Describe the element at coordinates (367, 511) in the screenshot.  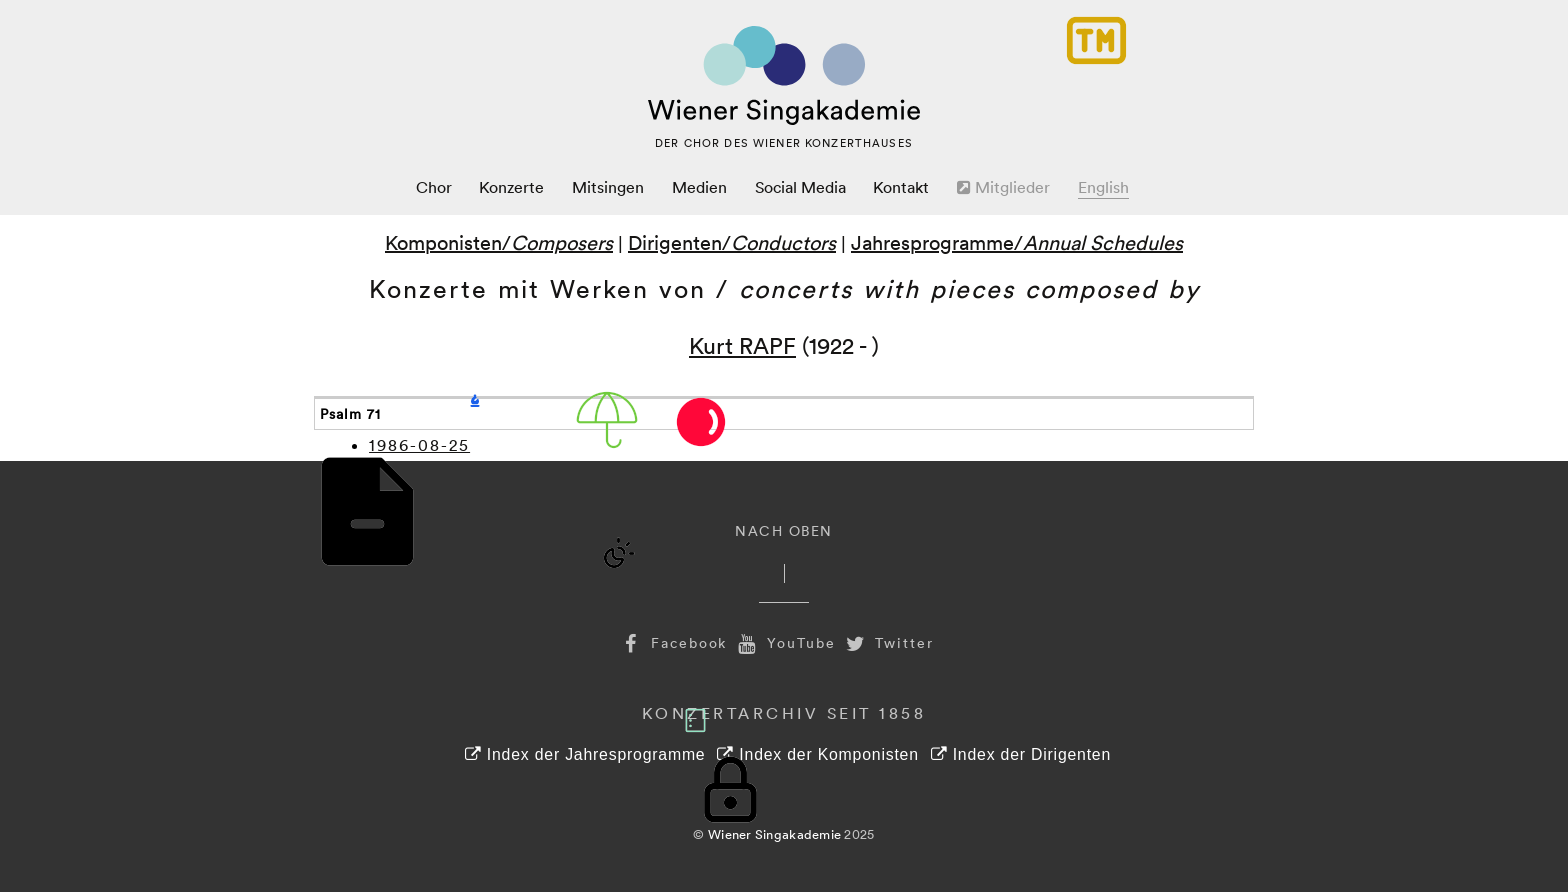
I see `remove content from a file` at that location.